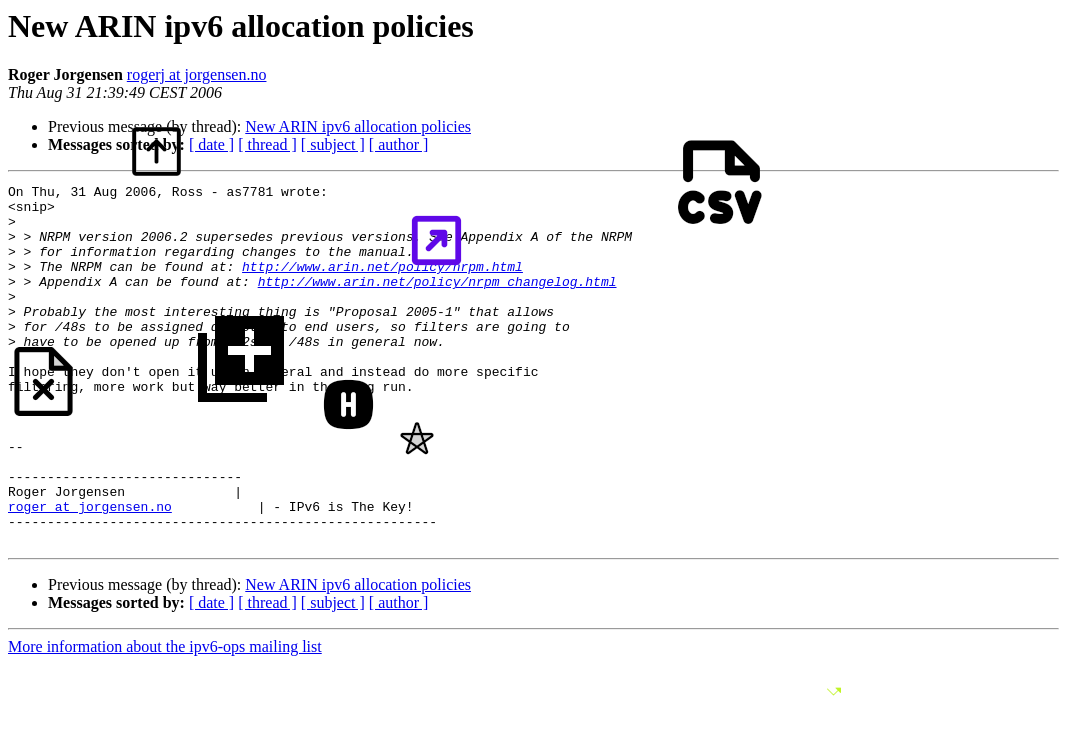 Image resolution: width=1067 pixels, height=736 pixels. I want to click on open link in new window, so click(436, 240).